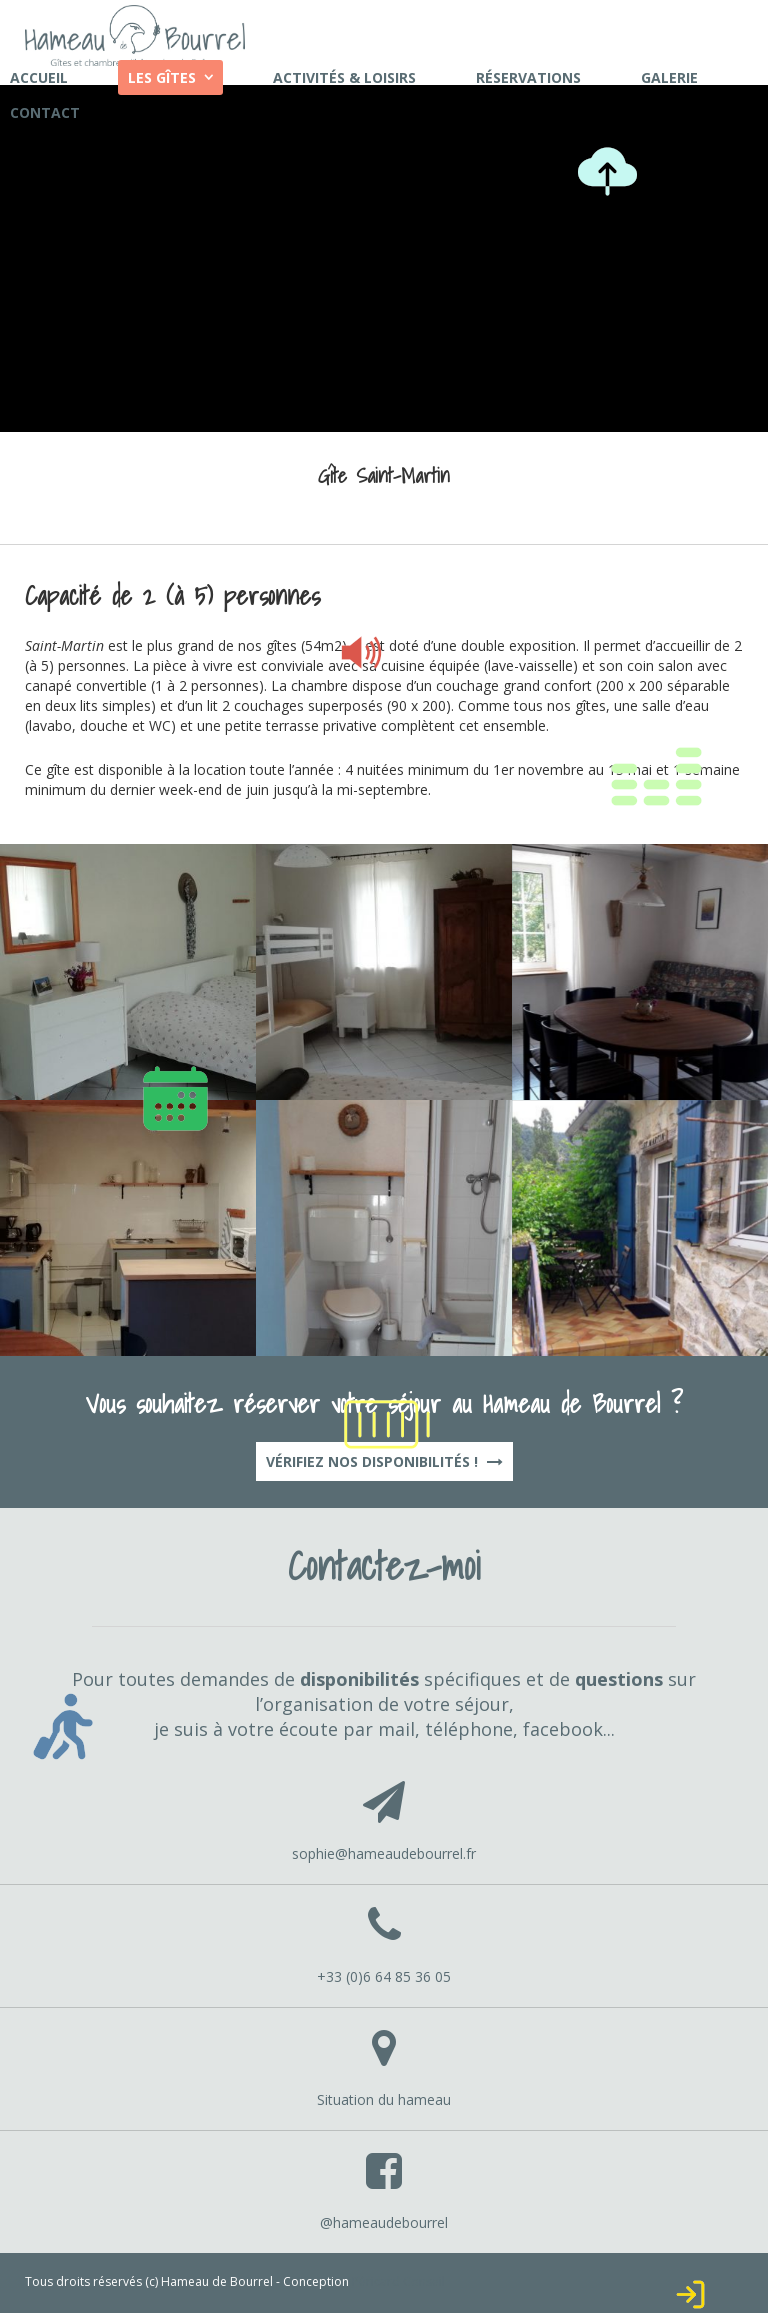  I want to click on adjust audio equalizer settings, so click(656, 776).